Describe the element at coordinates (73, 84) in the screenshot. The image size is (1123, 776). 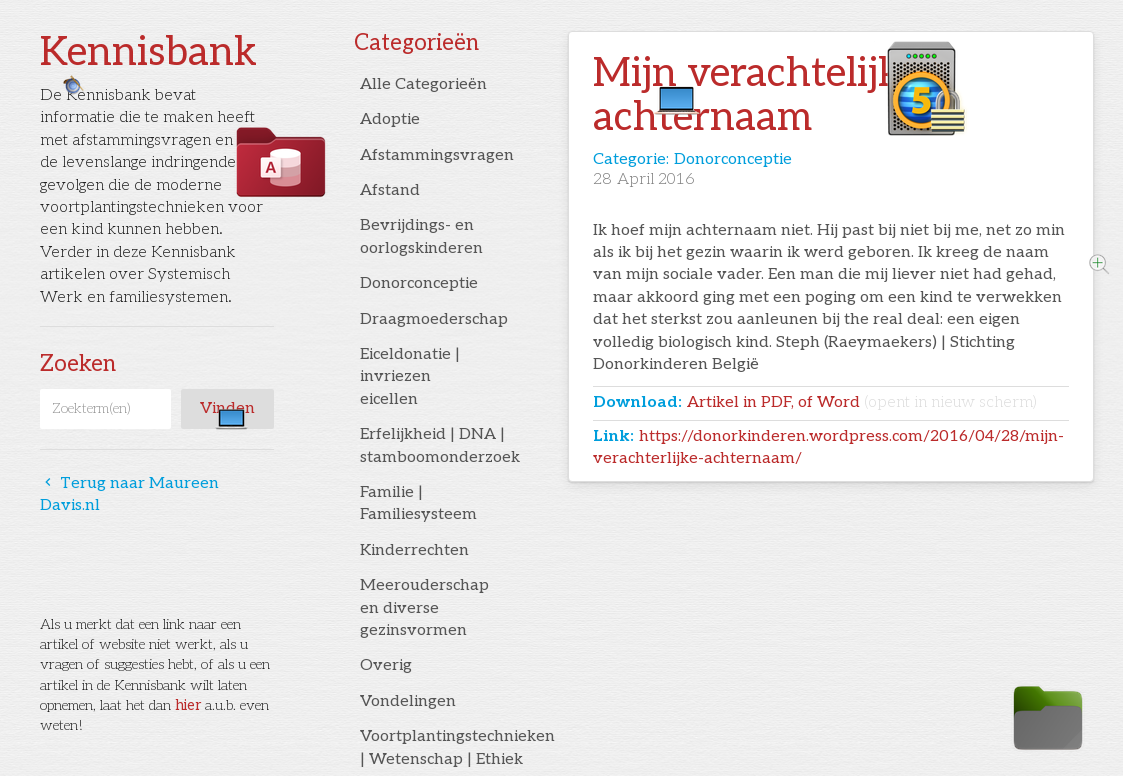
I see `sync services application icon` at that location.